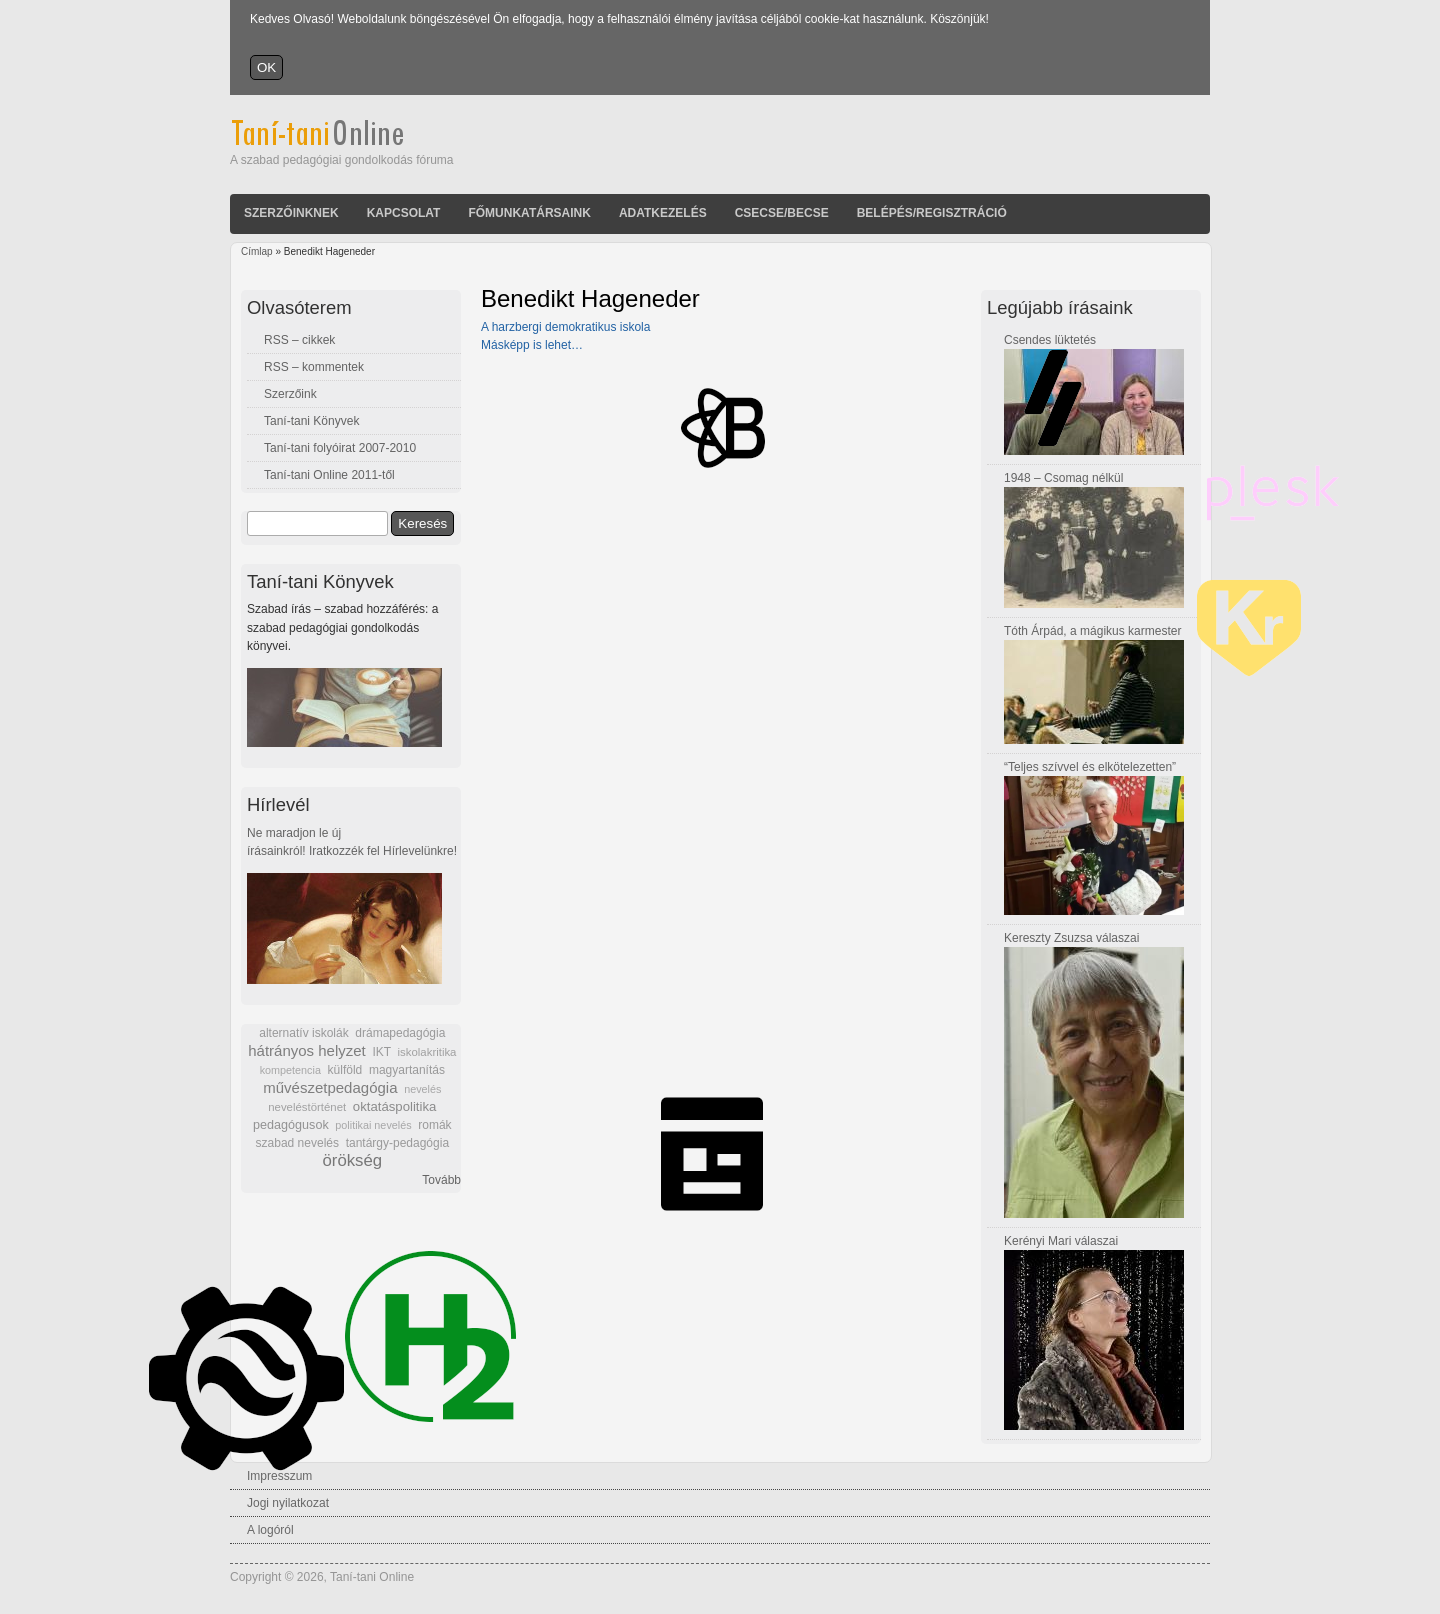  I want to click on plesk web hosting control panel logo, so click(1273, 493).